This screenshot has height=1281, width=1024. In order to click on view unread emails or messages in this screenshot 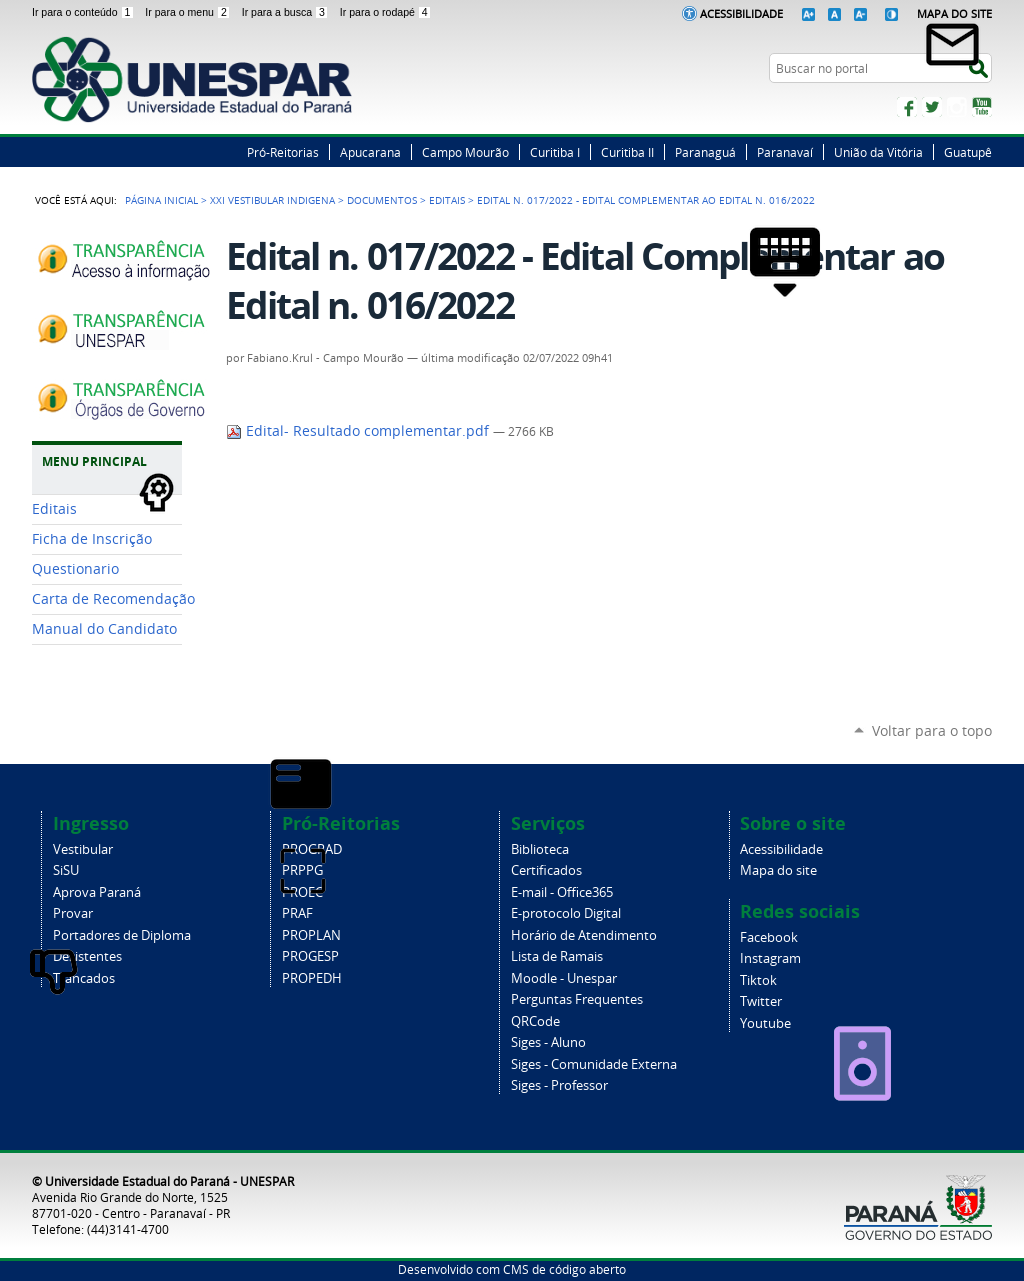, I will do `click(952, 44)`.